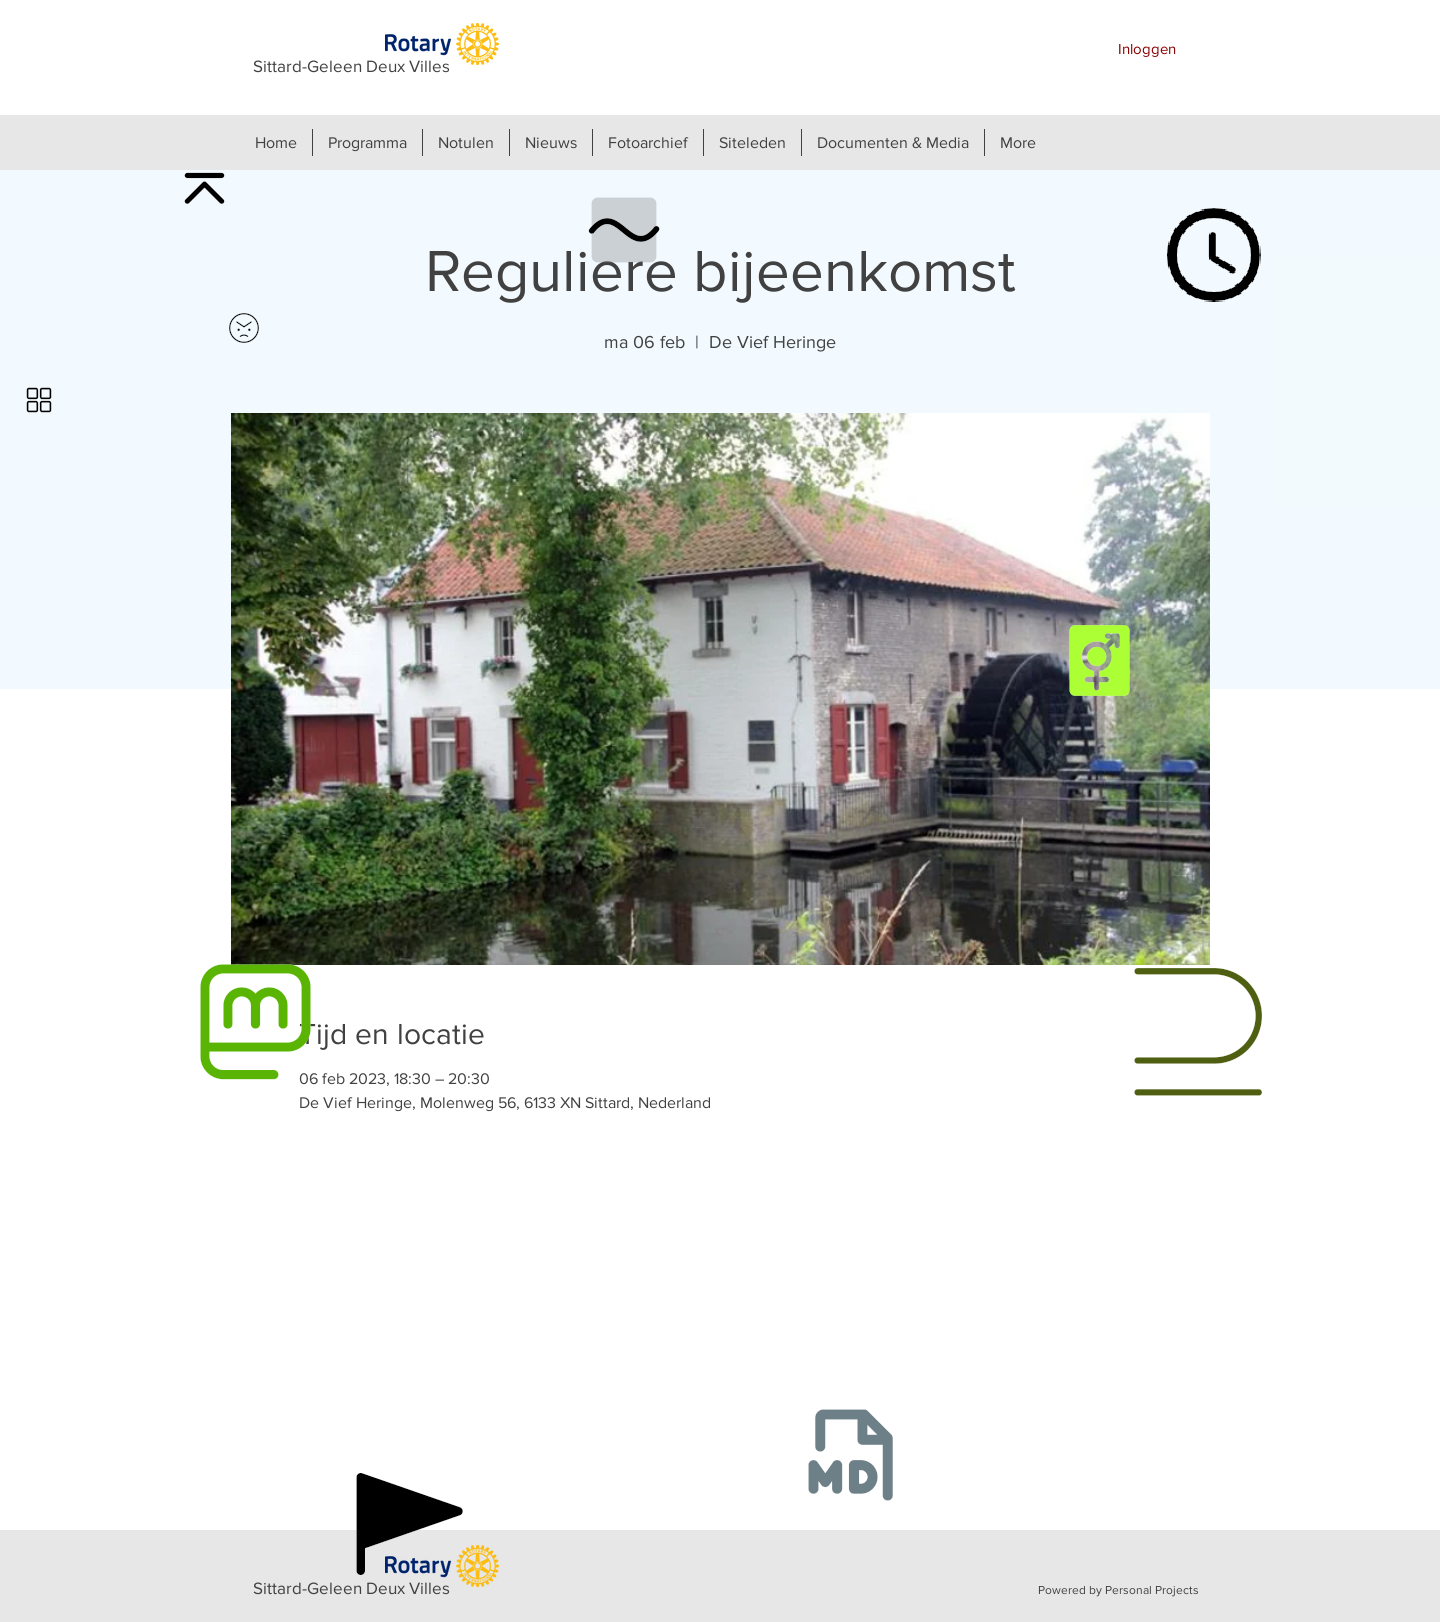  What do you see at coordinates (244, 328) in the screenshot?
I see `react to a message with anger` at bounding box center [244, 328].